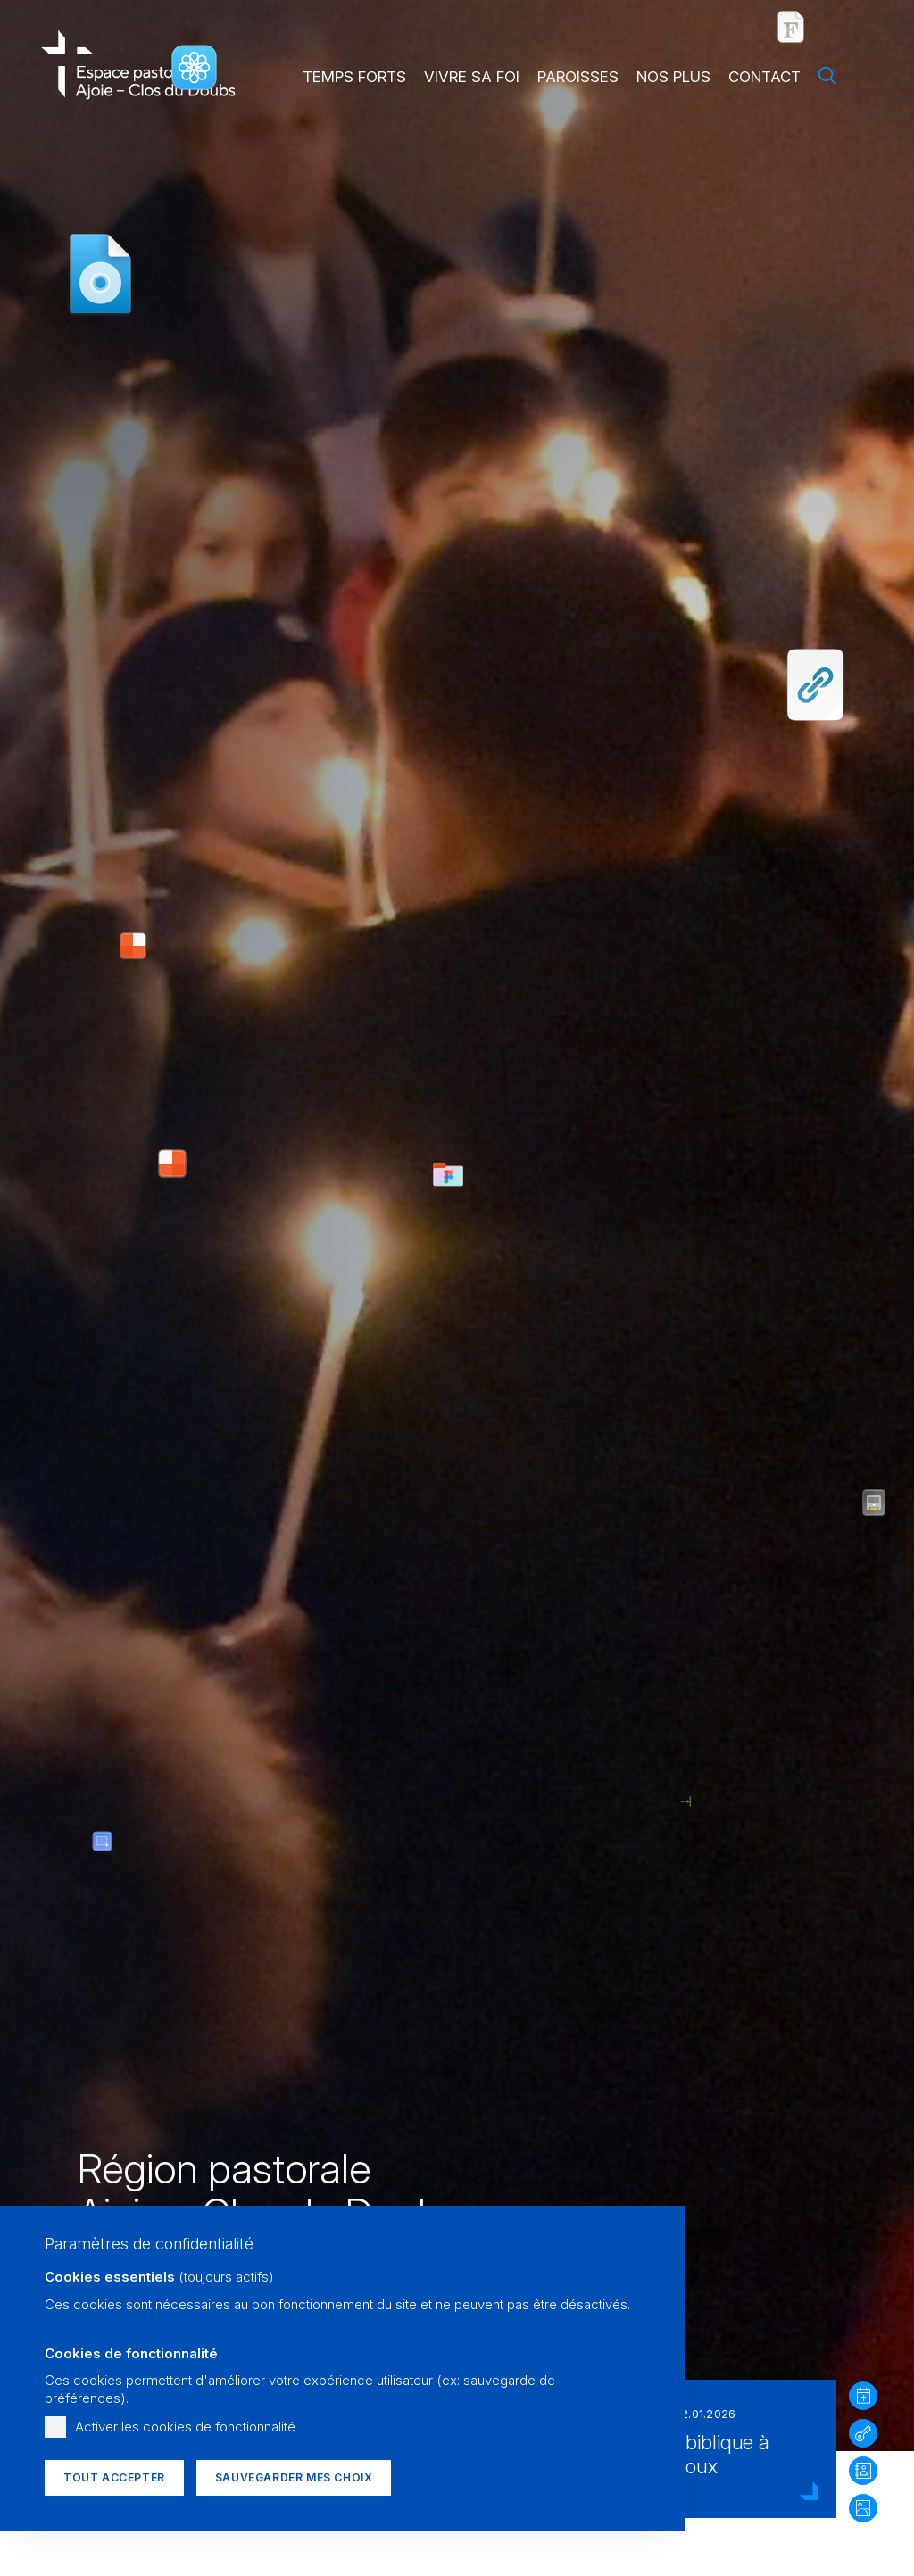  Describe the element at coordinates (194, 68) in the screenshot. I see `open graphics application settings` at that location.